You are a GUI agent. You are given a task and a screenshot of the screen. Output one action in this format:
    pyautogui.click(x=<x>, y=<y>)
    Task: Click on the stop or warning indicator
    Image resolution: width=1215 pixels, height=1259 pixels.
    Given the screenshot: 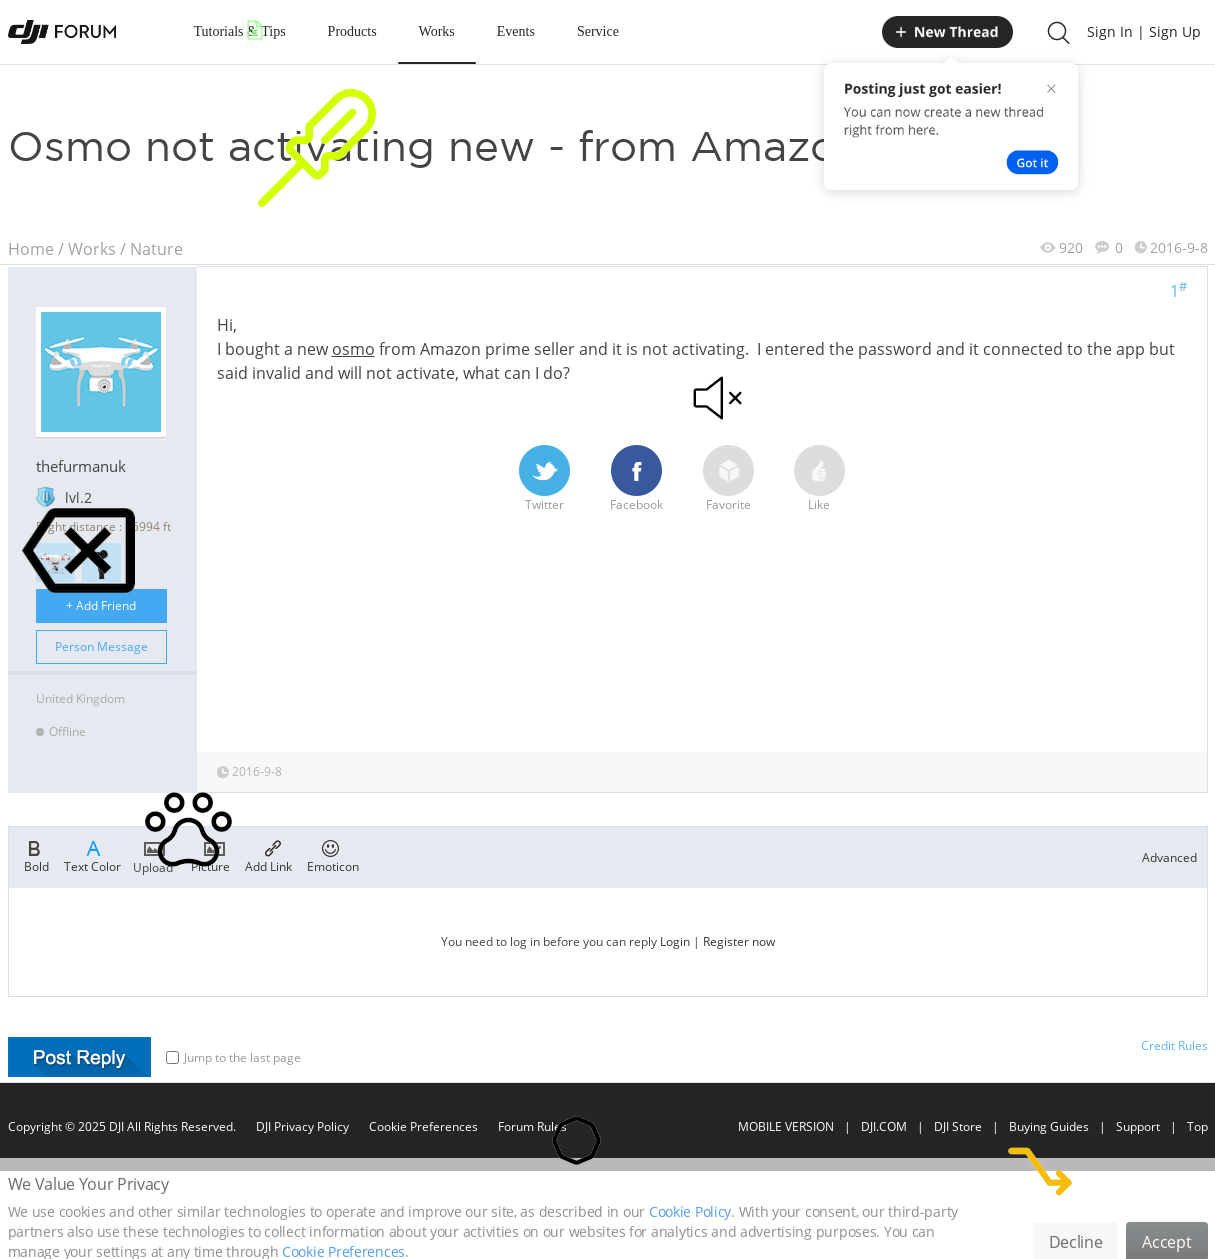 What is the action you would take?
    pyautogui.click(x=576, y=1140)
    